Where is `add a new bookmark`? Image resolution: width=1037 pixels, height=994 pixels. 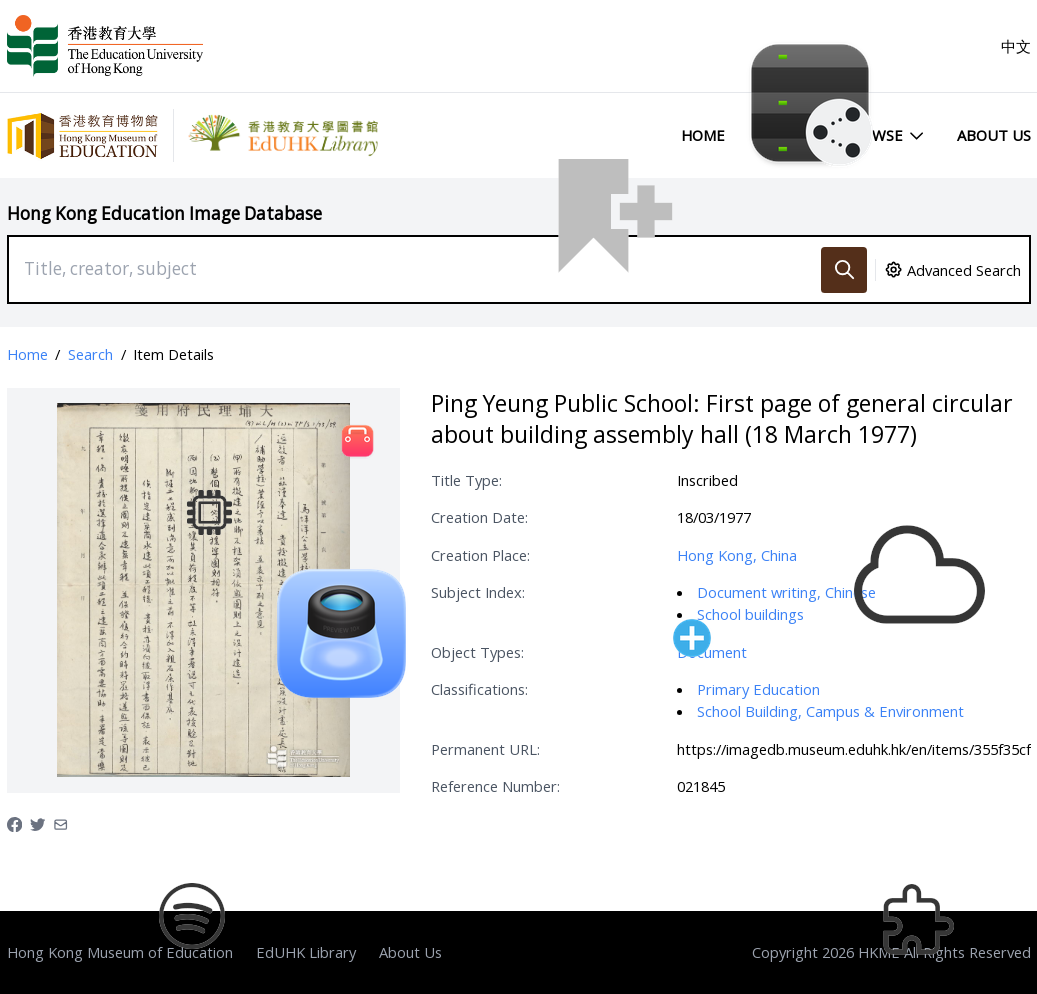
add a new bookmark is located at coordinates (611, 229).